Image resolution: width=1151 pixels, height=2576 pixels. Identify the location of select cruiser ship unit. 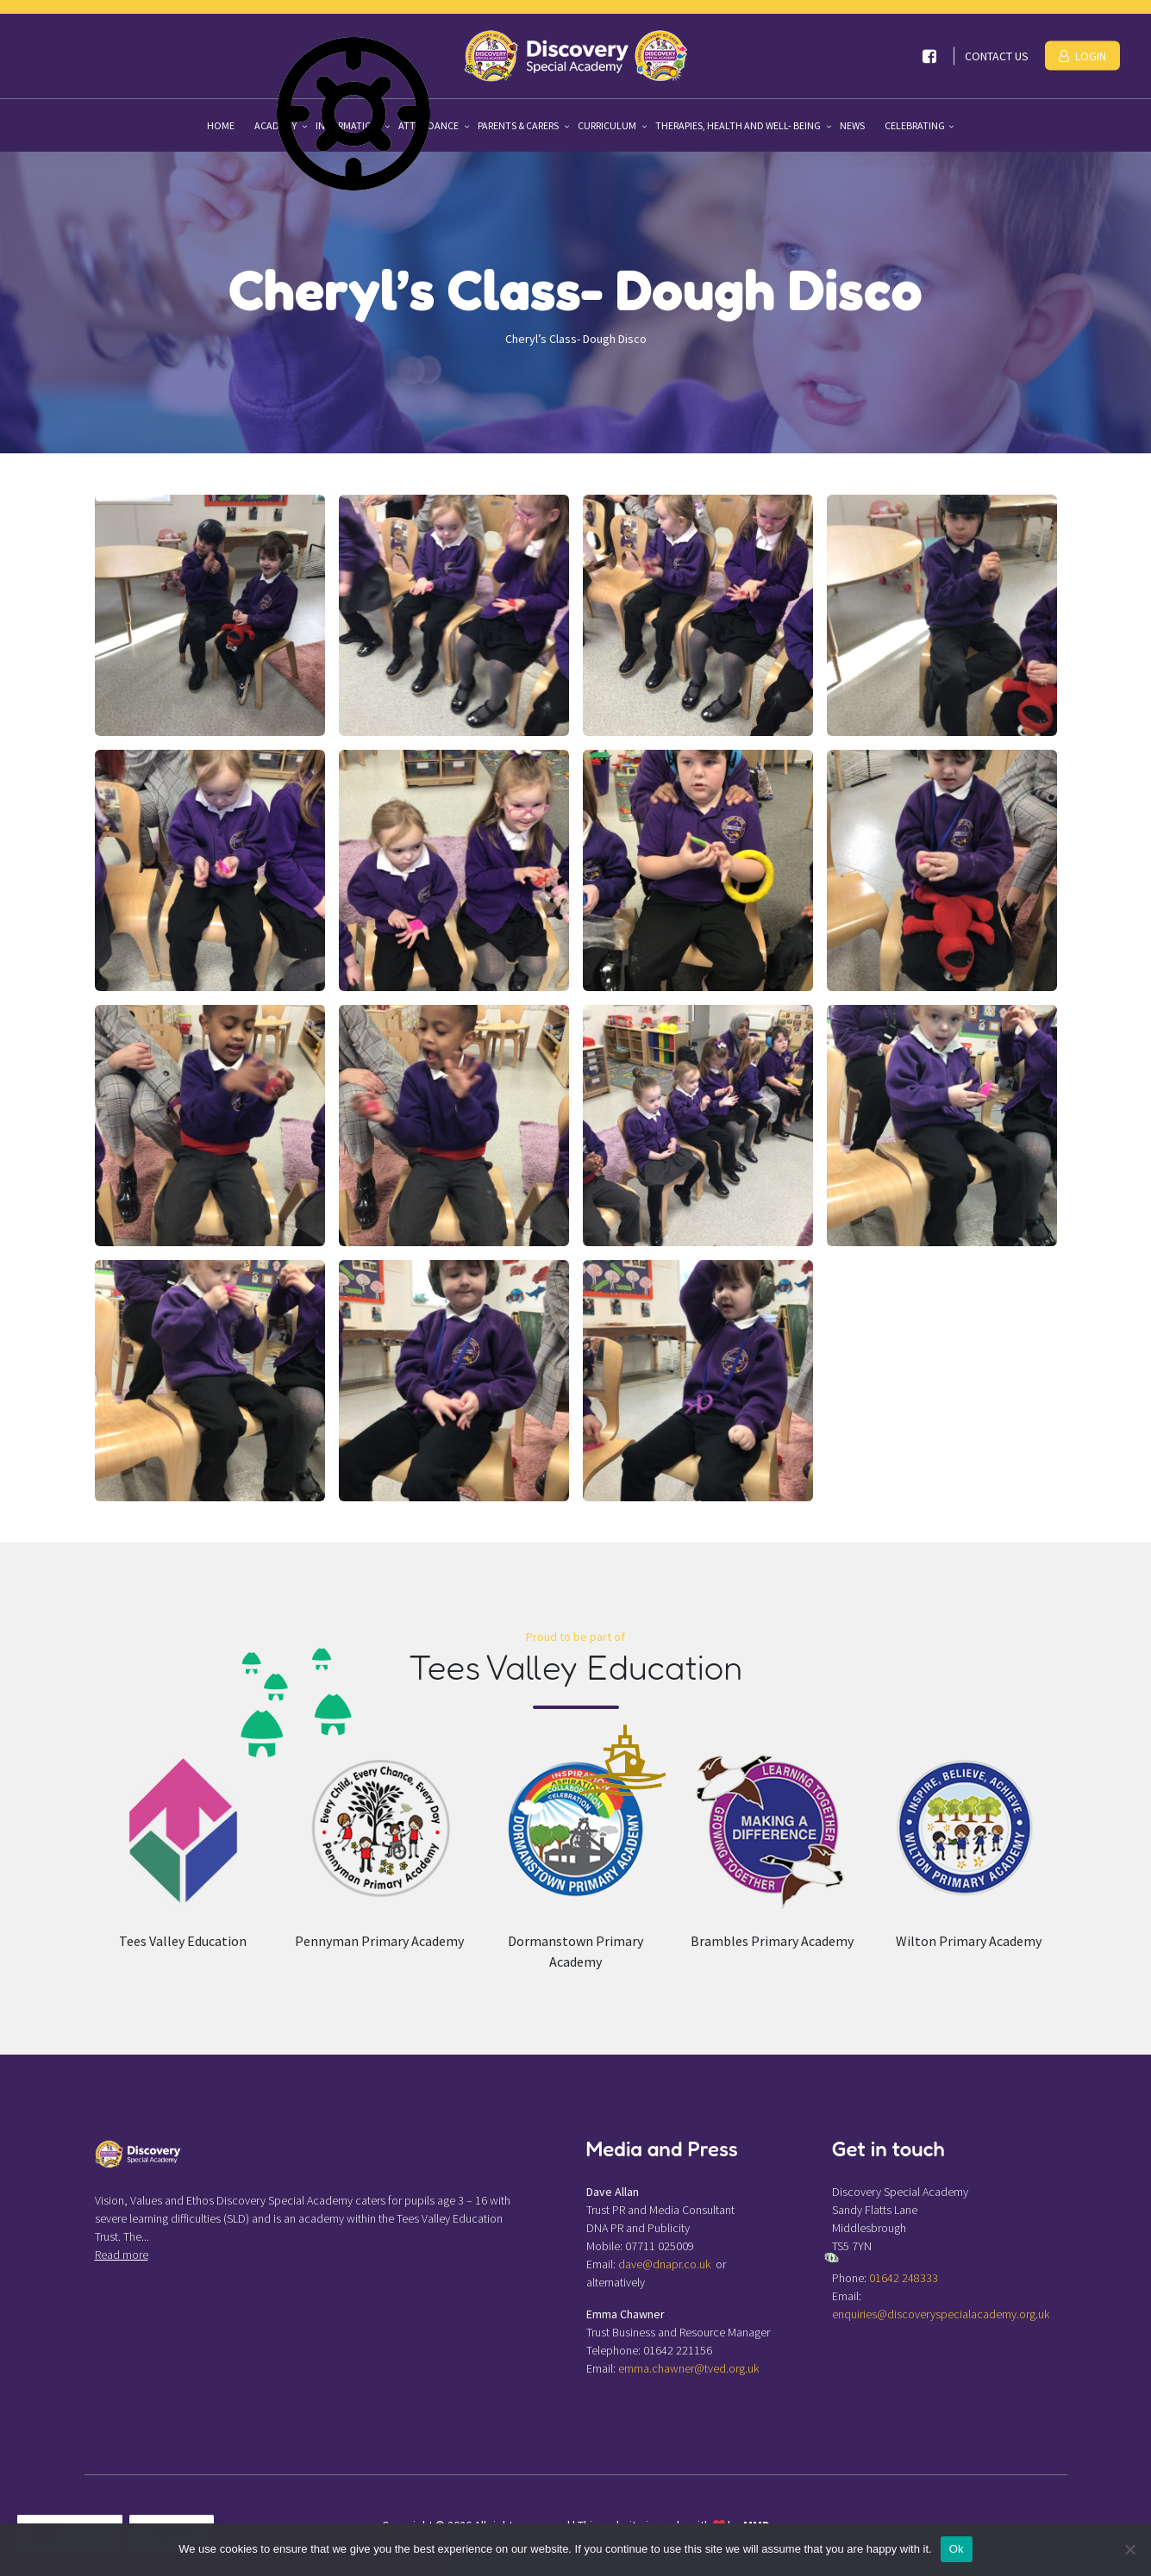
(625, 1759).